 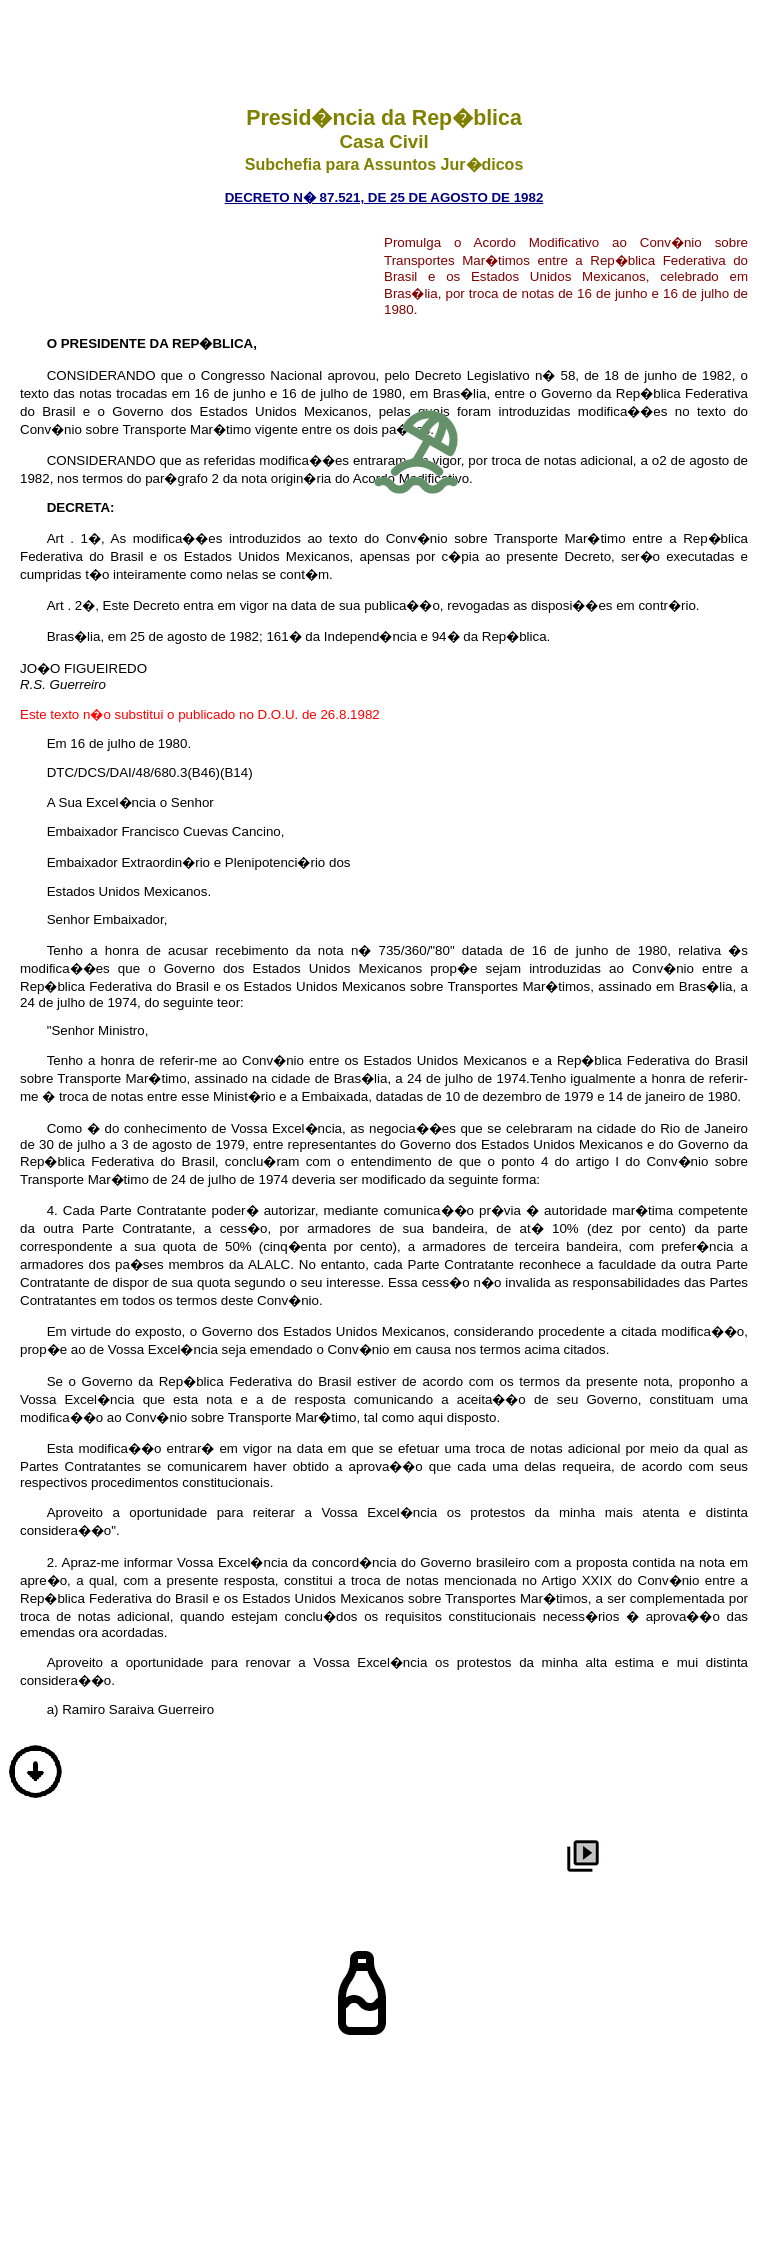 I want to click on view beverage or drink options, so click(x=362, y=1995).